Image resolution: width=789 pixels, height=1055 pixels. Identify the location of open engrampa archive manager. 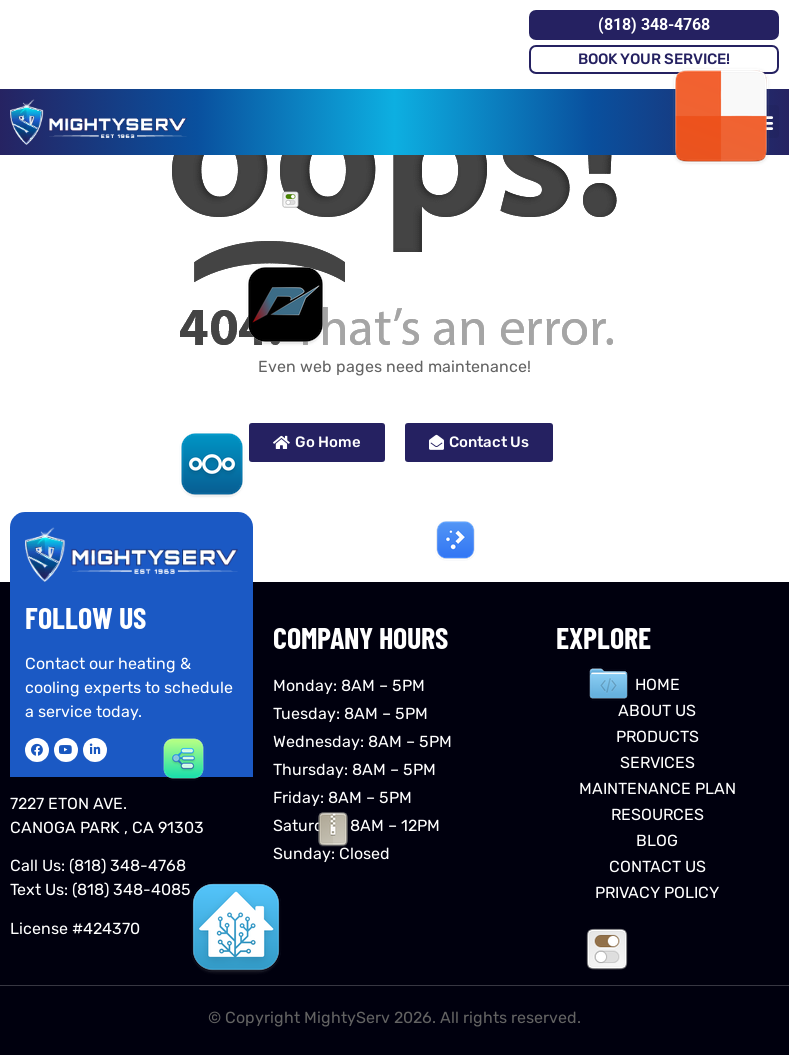
(333, 829).